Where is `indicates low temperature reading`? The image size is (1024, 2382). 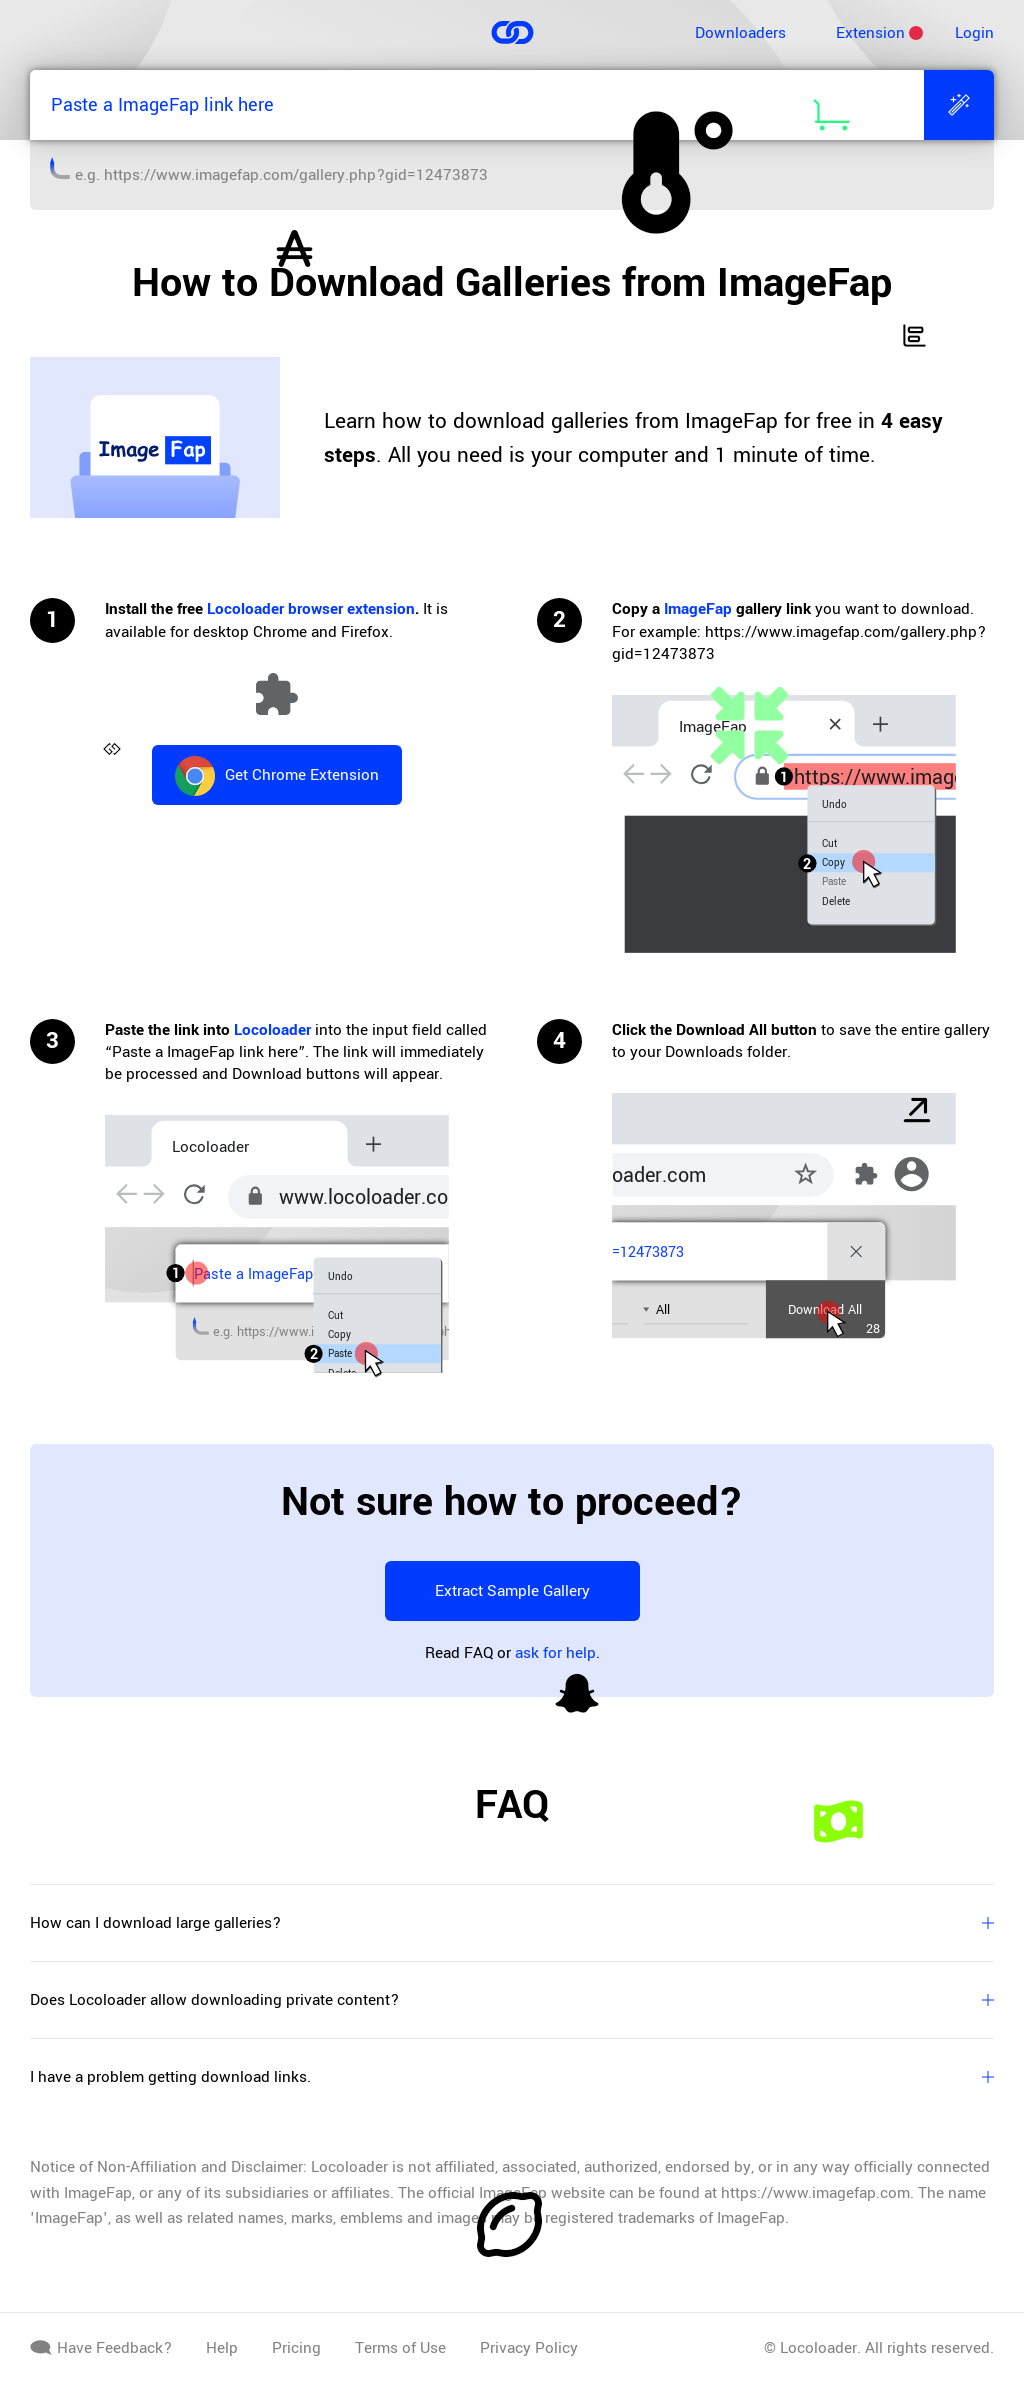
indicates low temperature reading is located at coordinates (671, 172).